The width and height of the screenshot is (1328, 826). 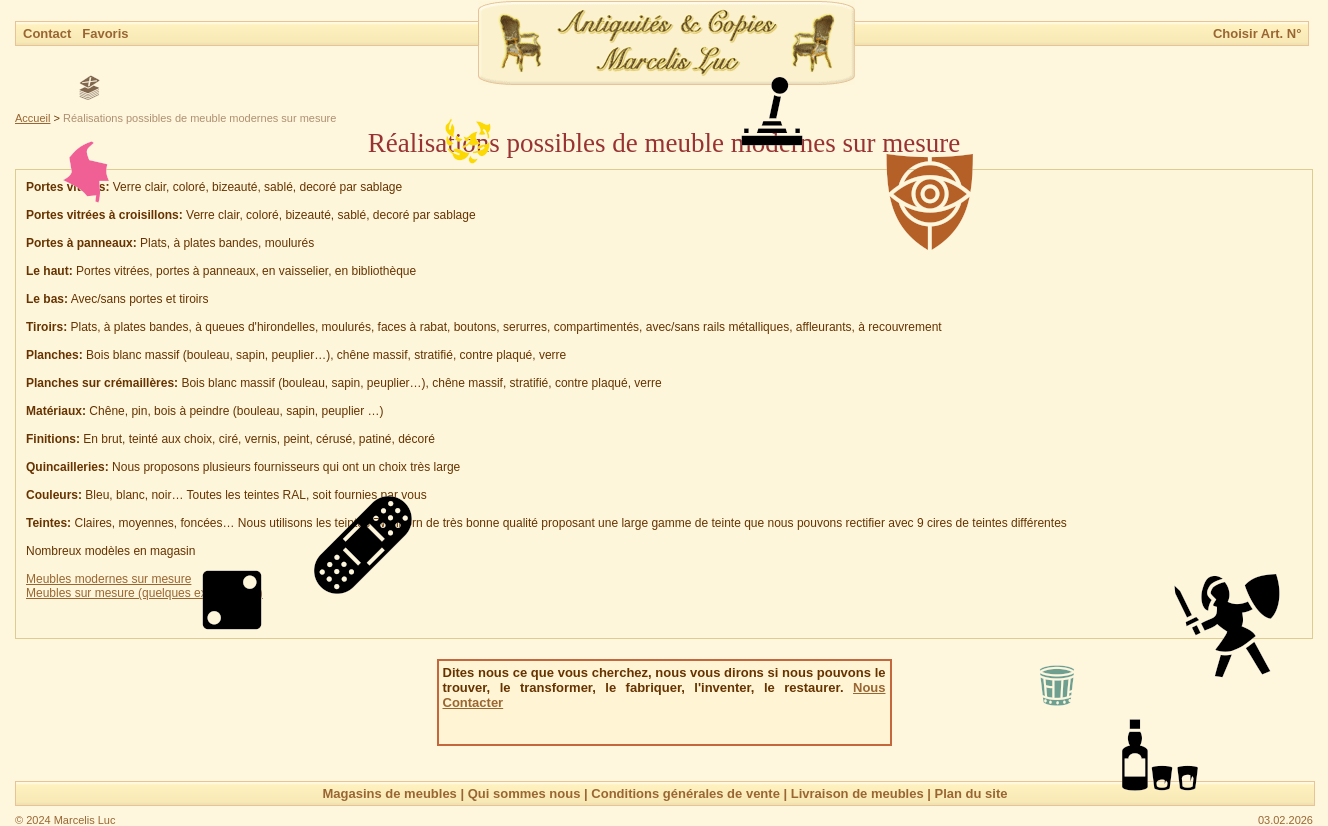 I want to click on select female warrior character class, so click(x=1228, y=623).